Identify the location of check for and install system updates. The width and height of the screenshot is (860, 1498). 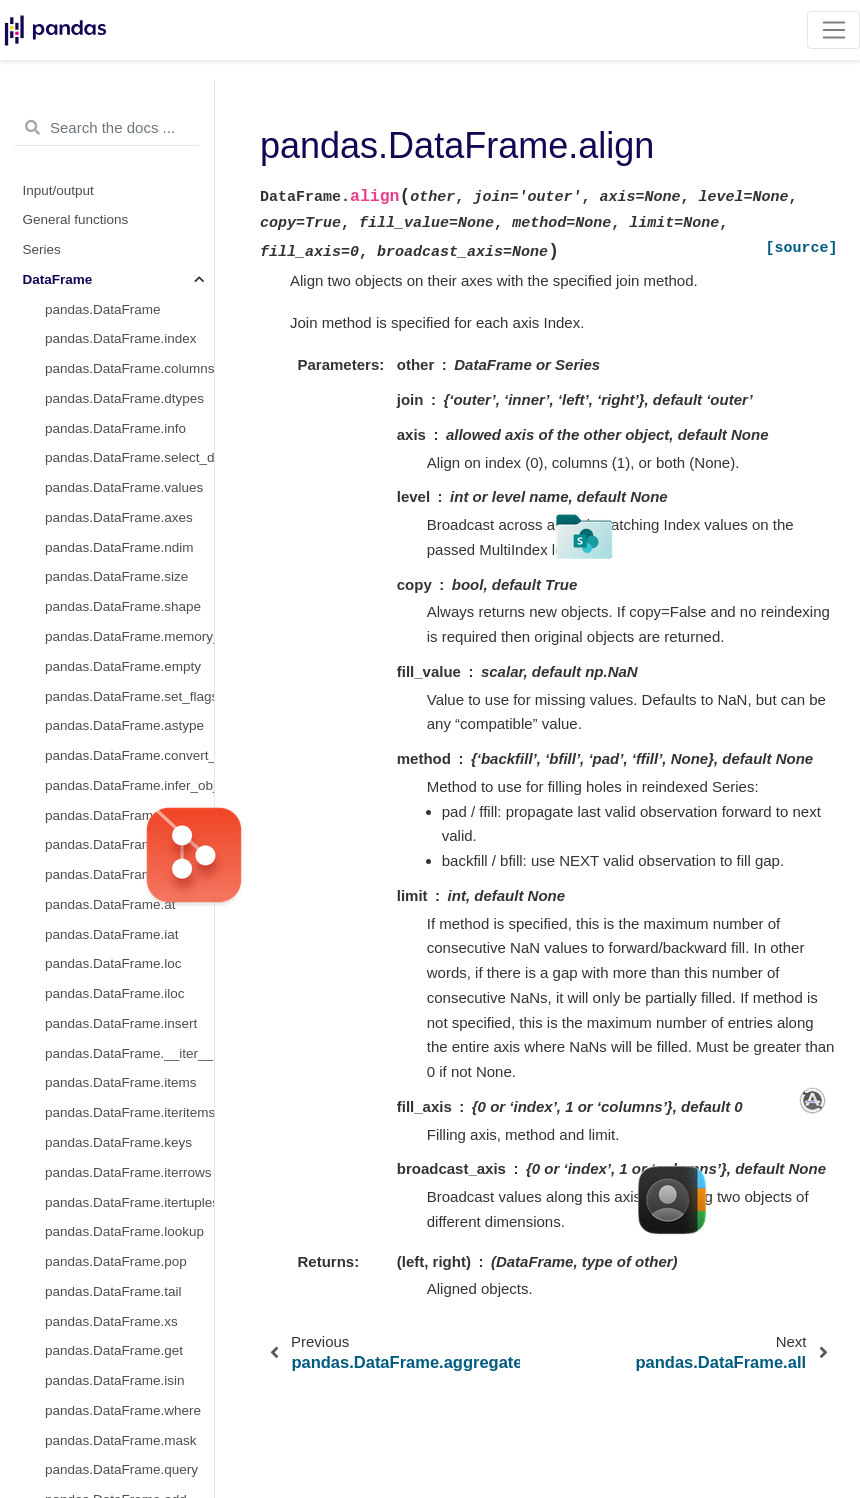
(812, 1100).